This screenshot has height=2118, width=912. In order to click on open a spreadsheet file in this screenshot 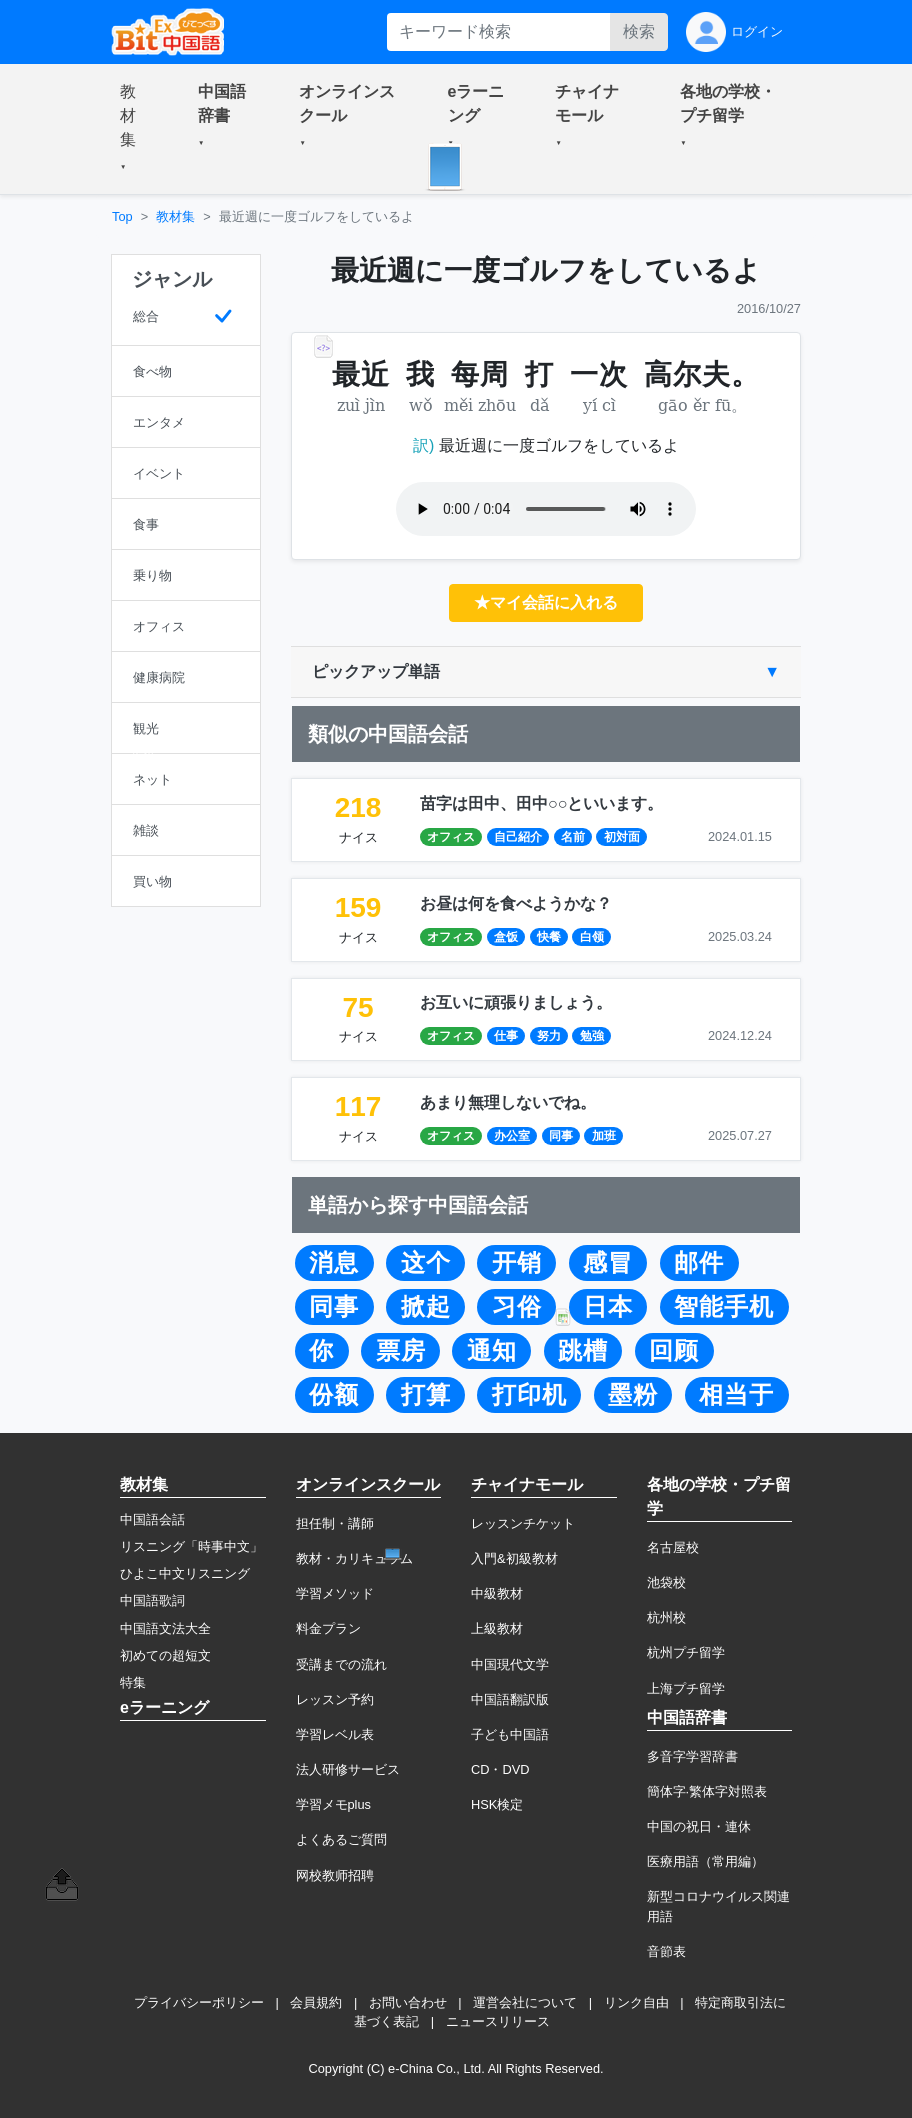, I will do `click(563, 1317)`.